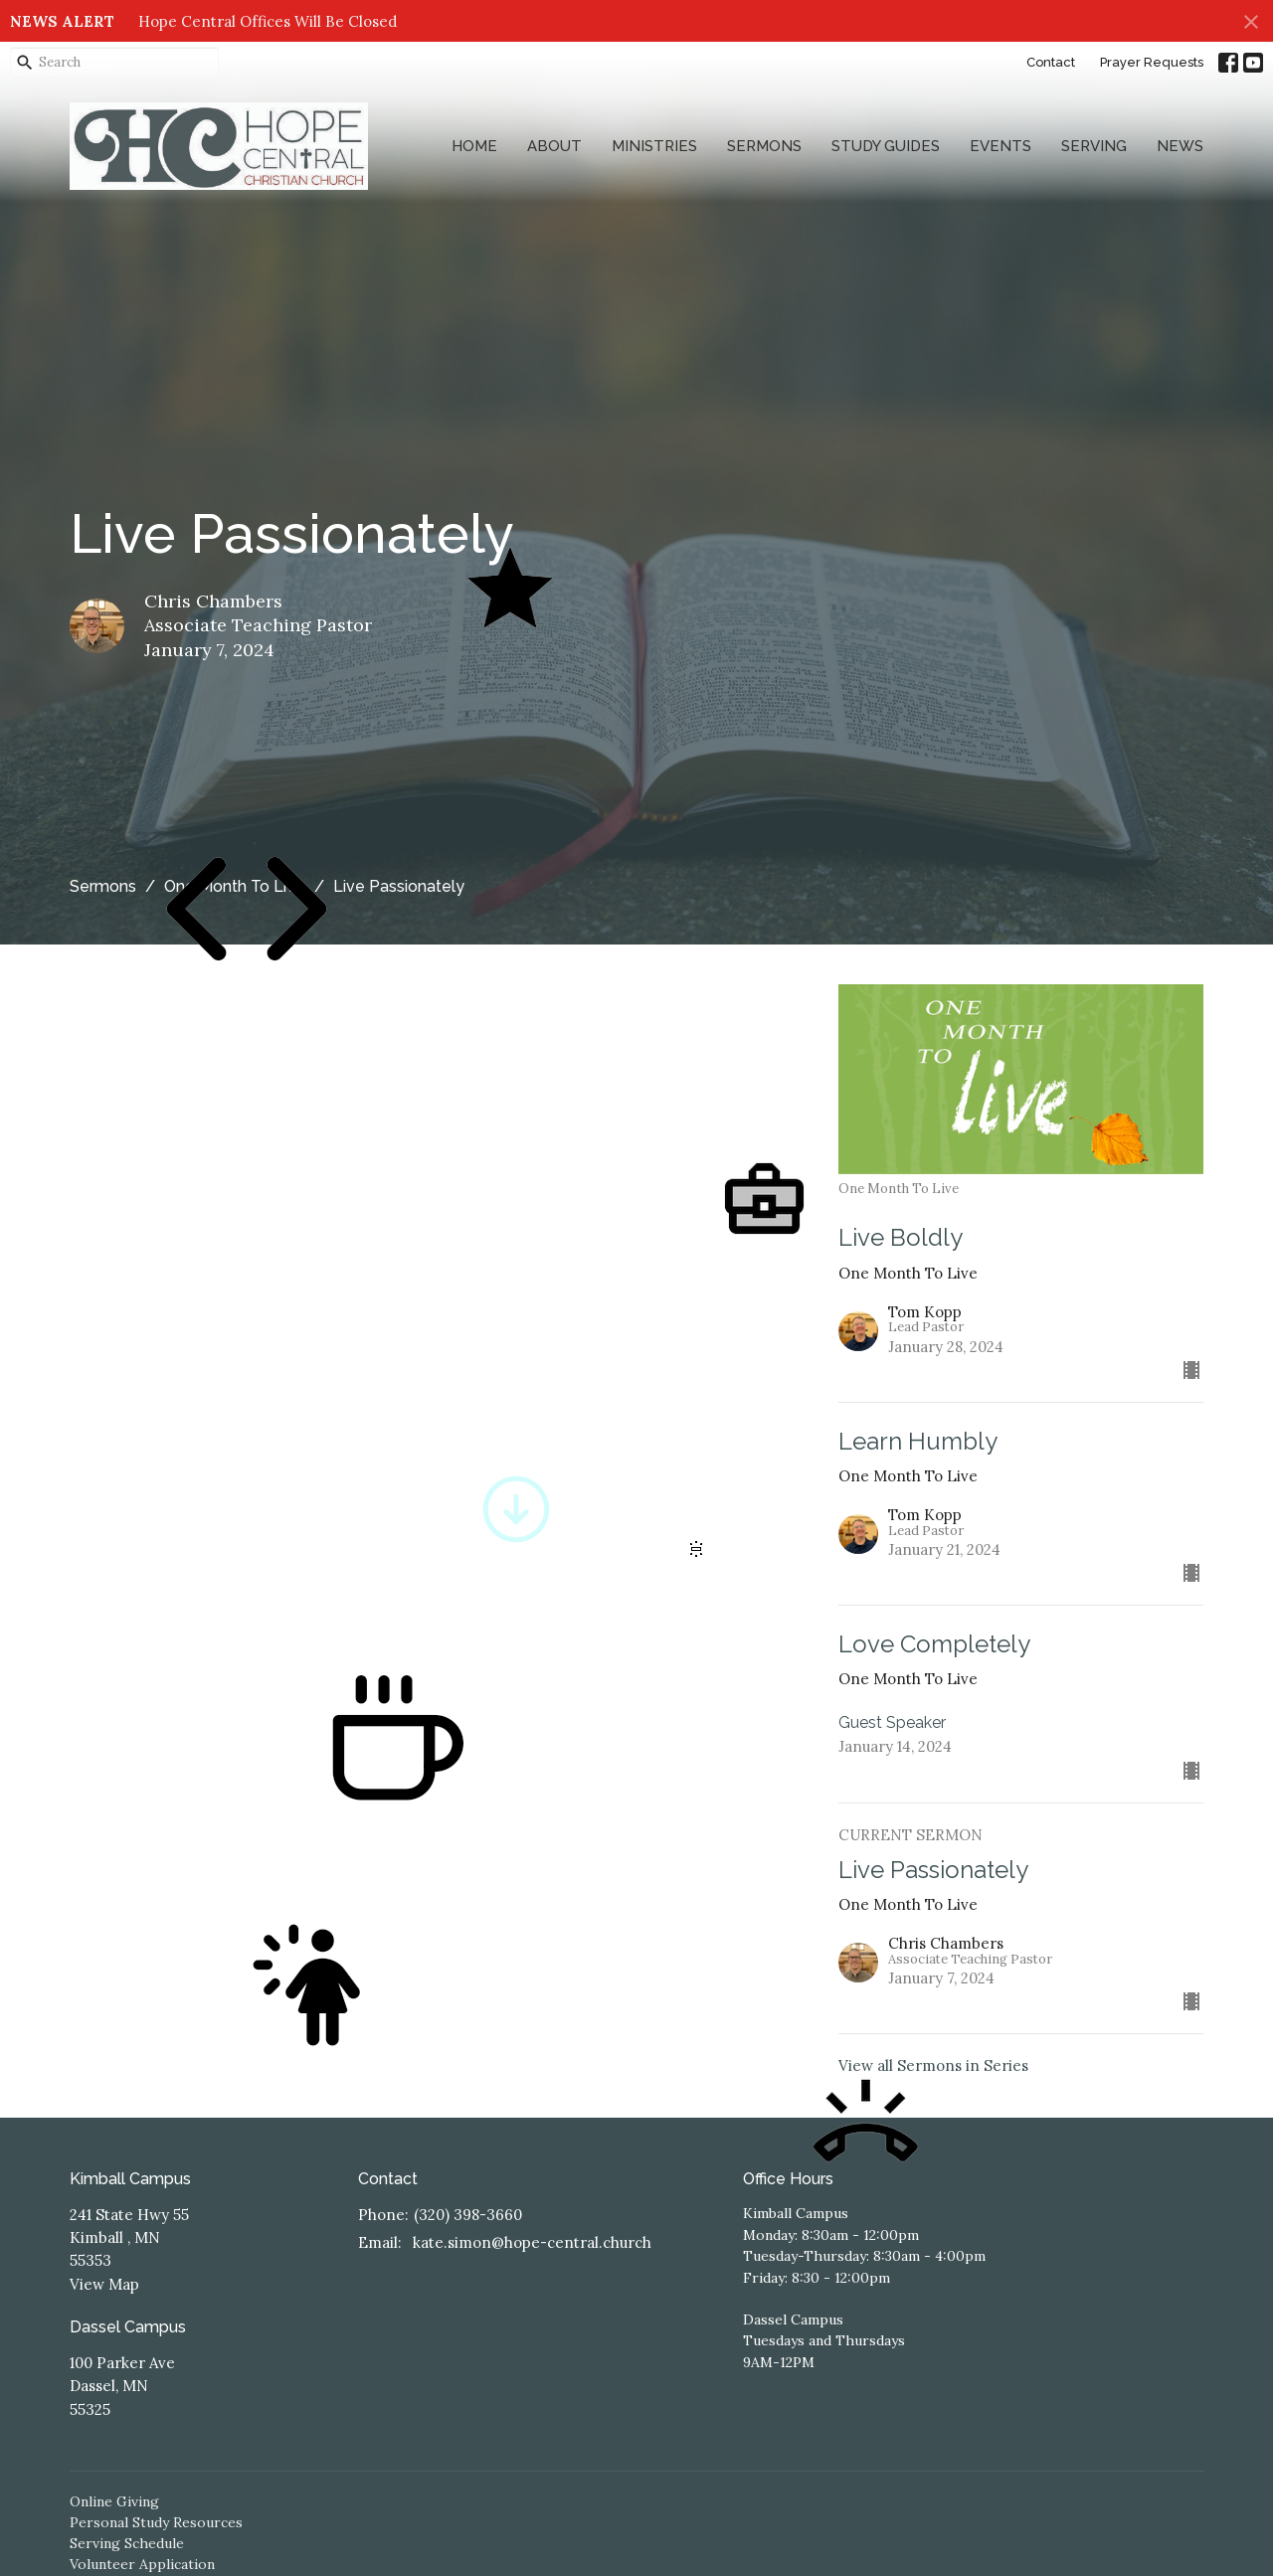 The width and height of the screenshot is (1273, 2576). Describe the element at coordinates (316, 1987) in the screenshot. I see `report an incident or emergency involving a person` at that location.